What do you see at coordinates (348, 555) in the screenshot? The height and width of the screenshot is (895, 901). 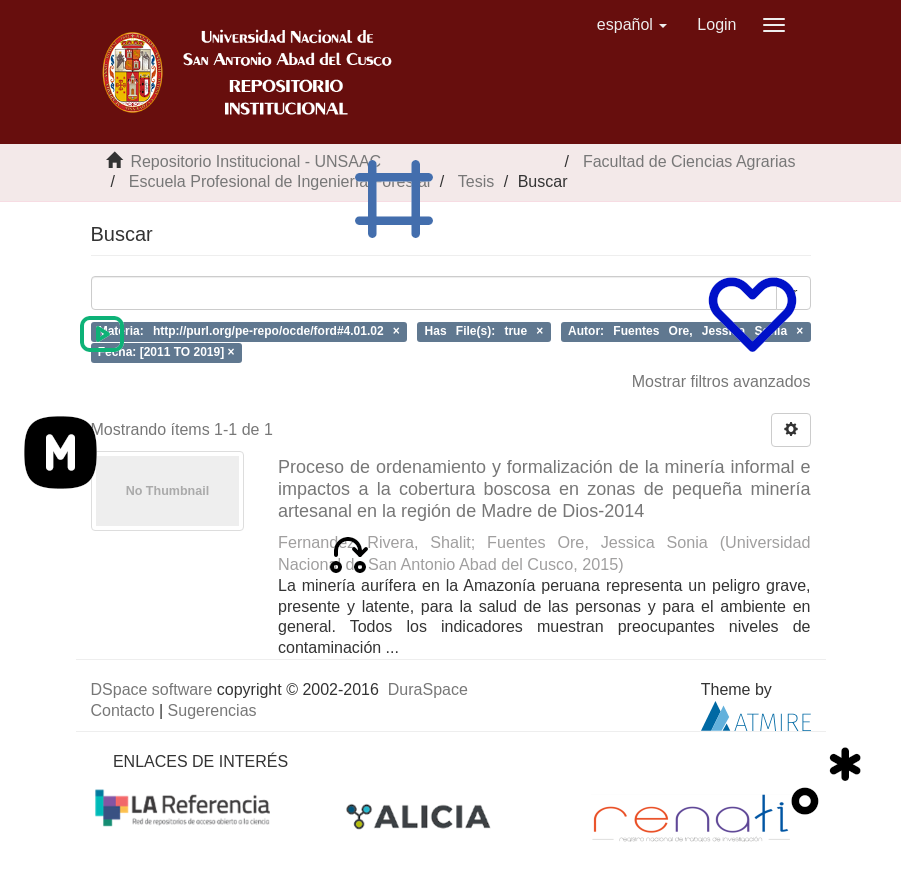 I see `change or update status between states` at bounding box center [348, 555].